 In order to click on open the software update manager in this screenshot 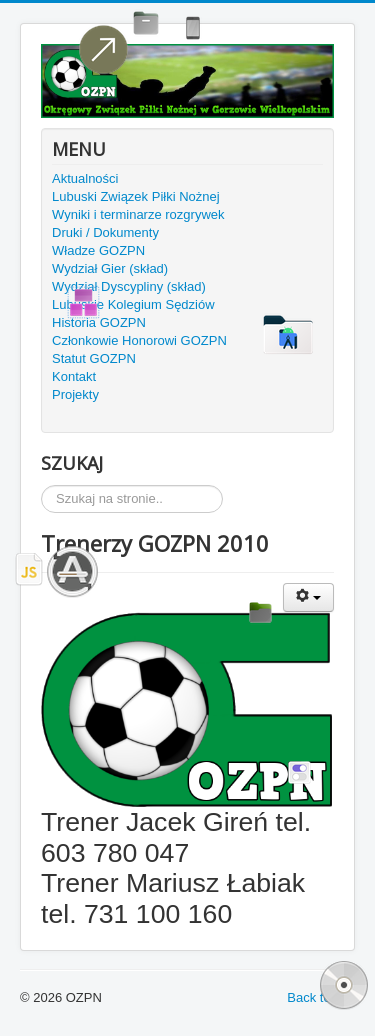, I will do `click(72, 571)`.